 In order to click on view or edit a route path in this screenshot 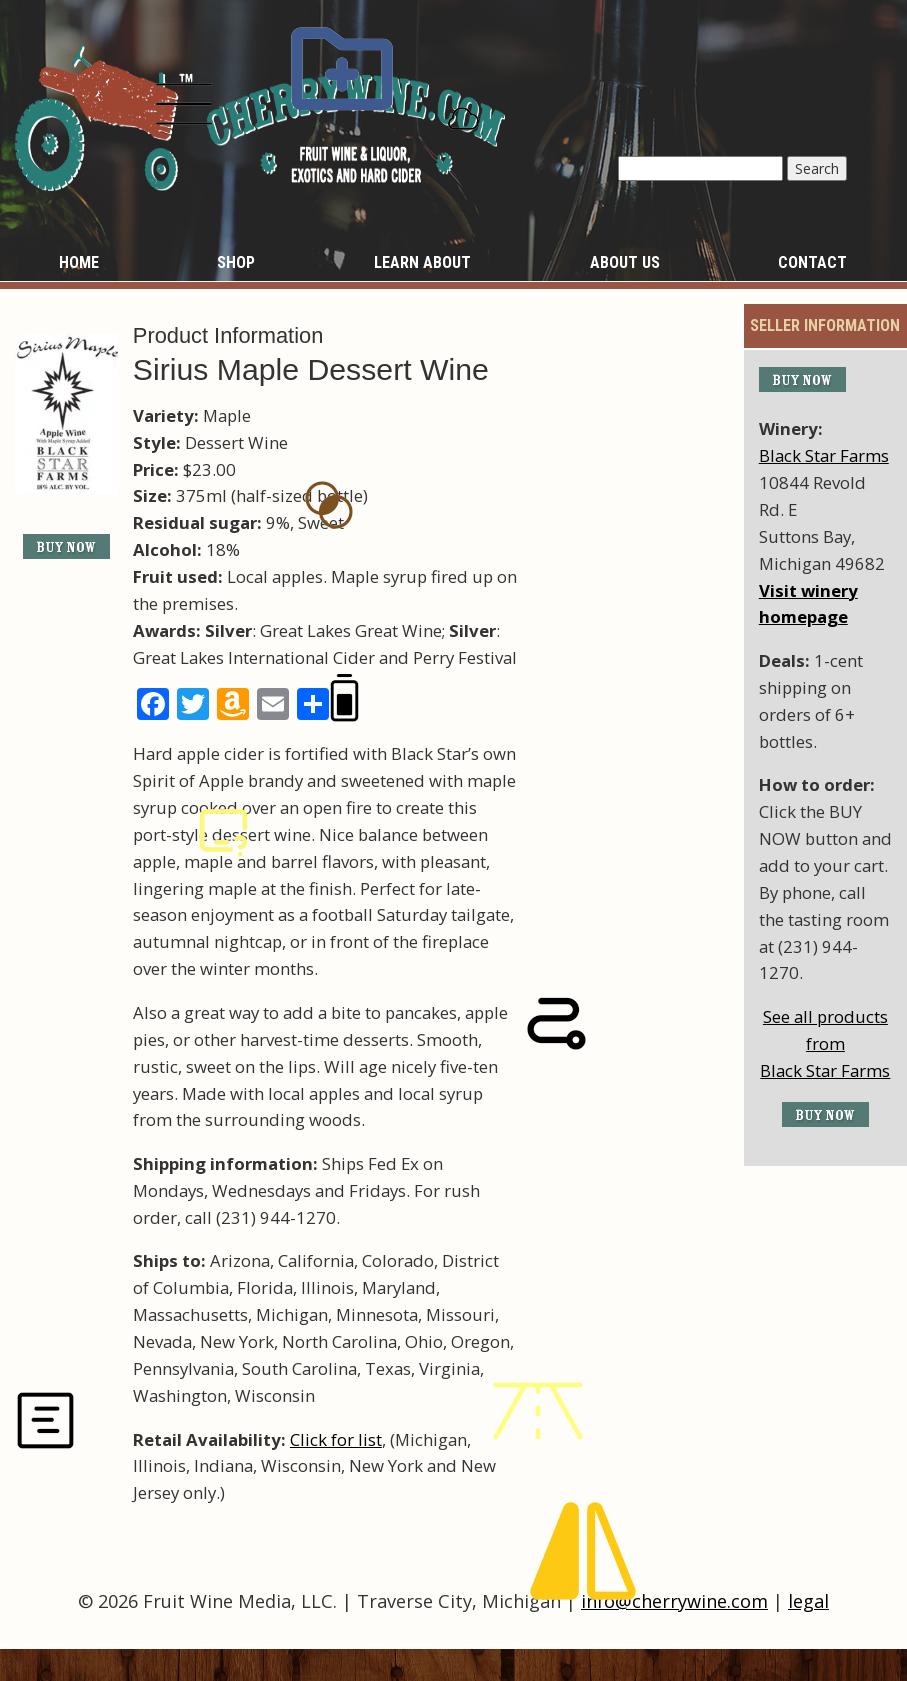, I will do `click(556, 1020)`.